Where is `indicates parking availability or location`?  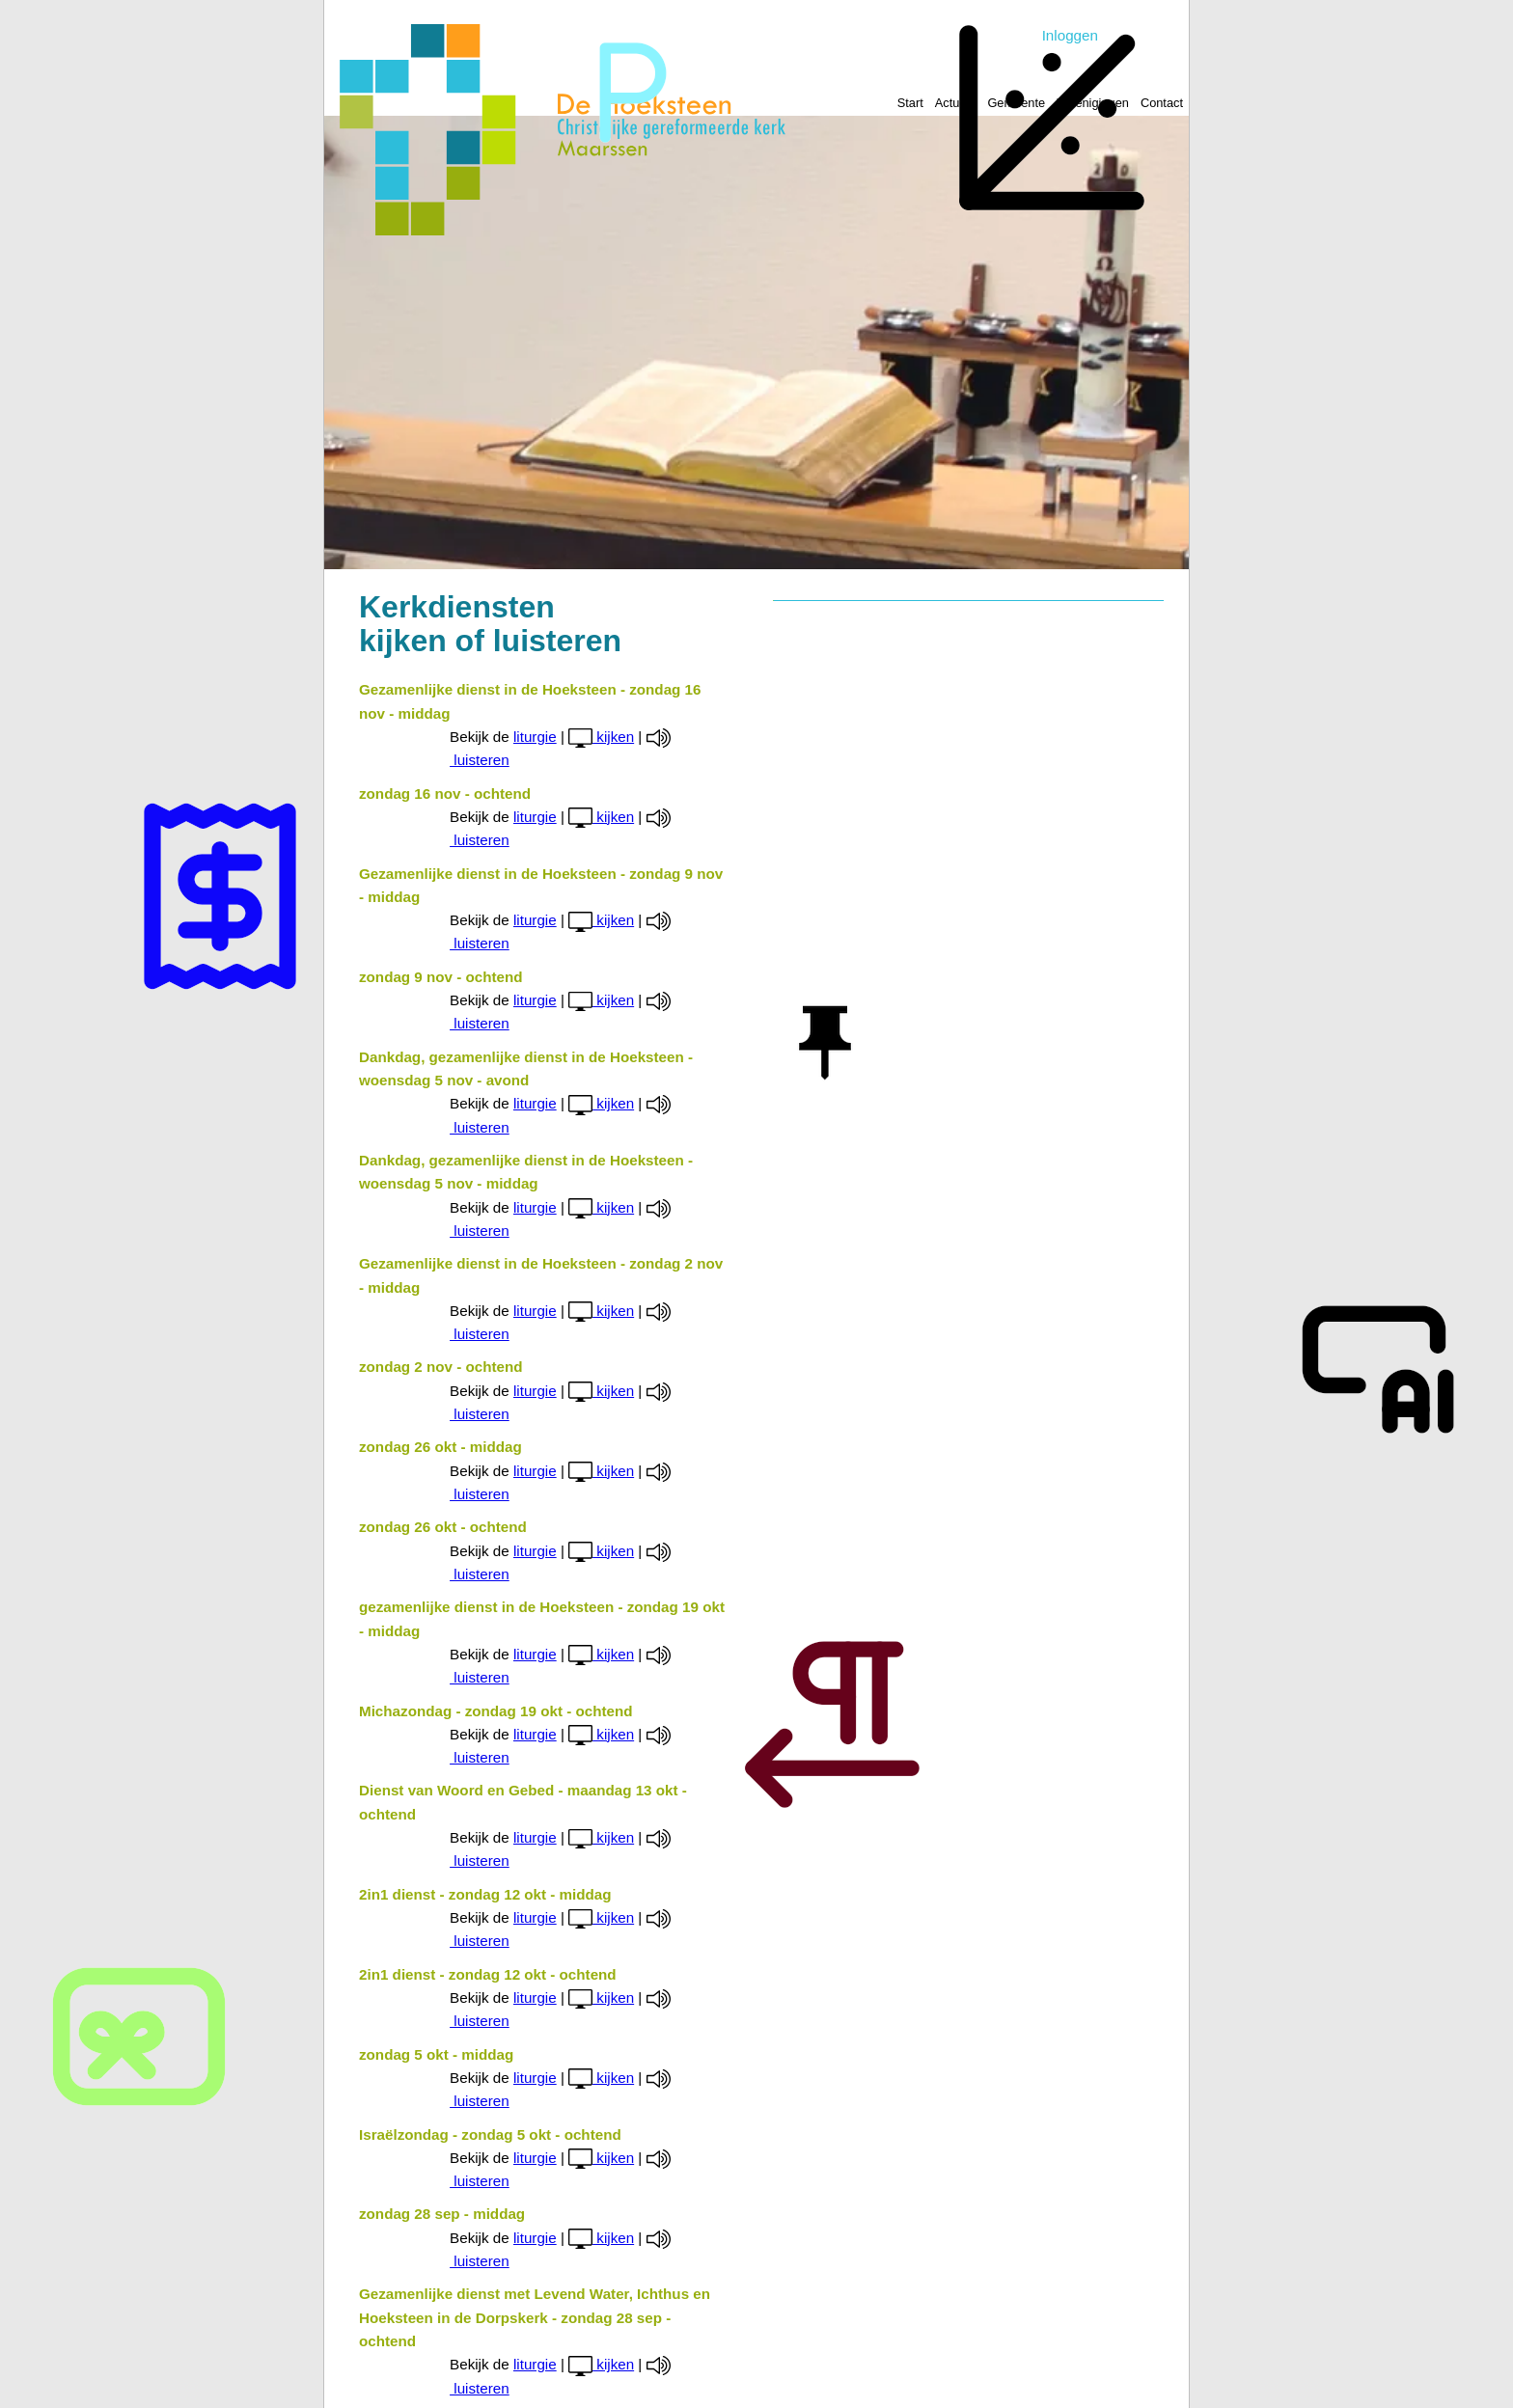
indicates parking availability or location is located at coordinates (633, 93).